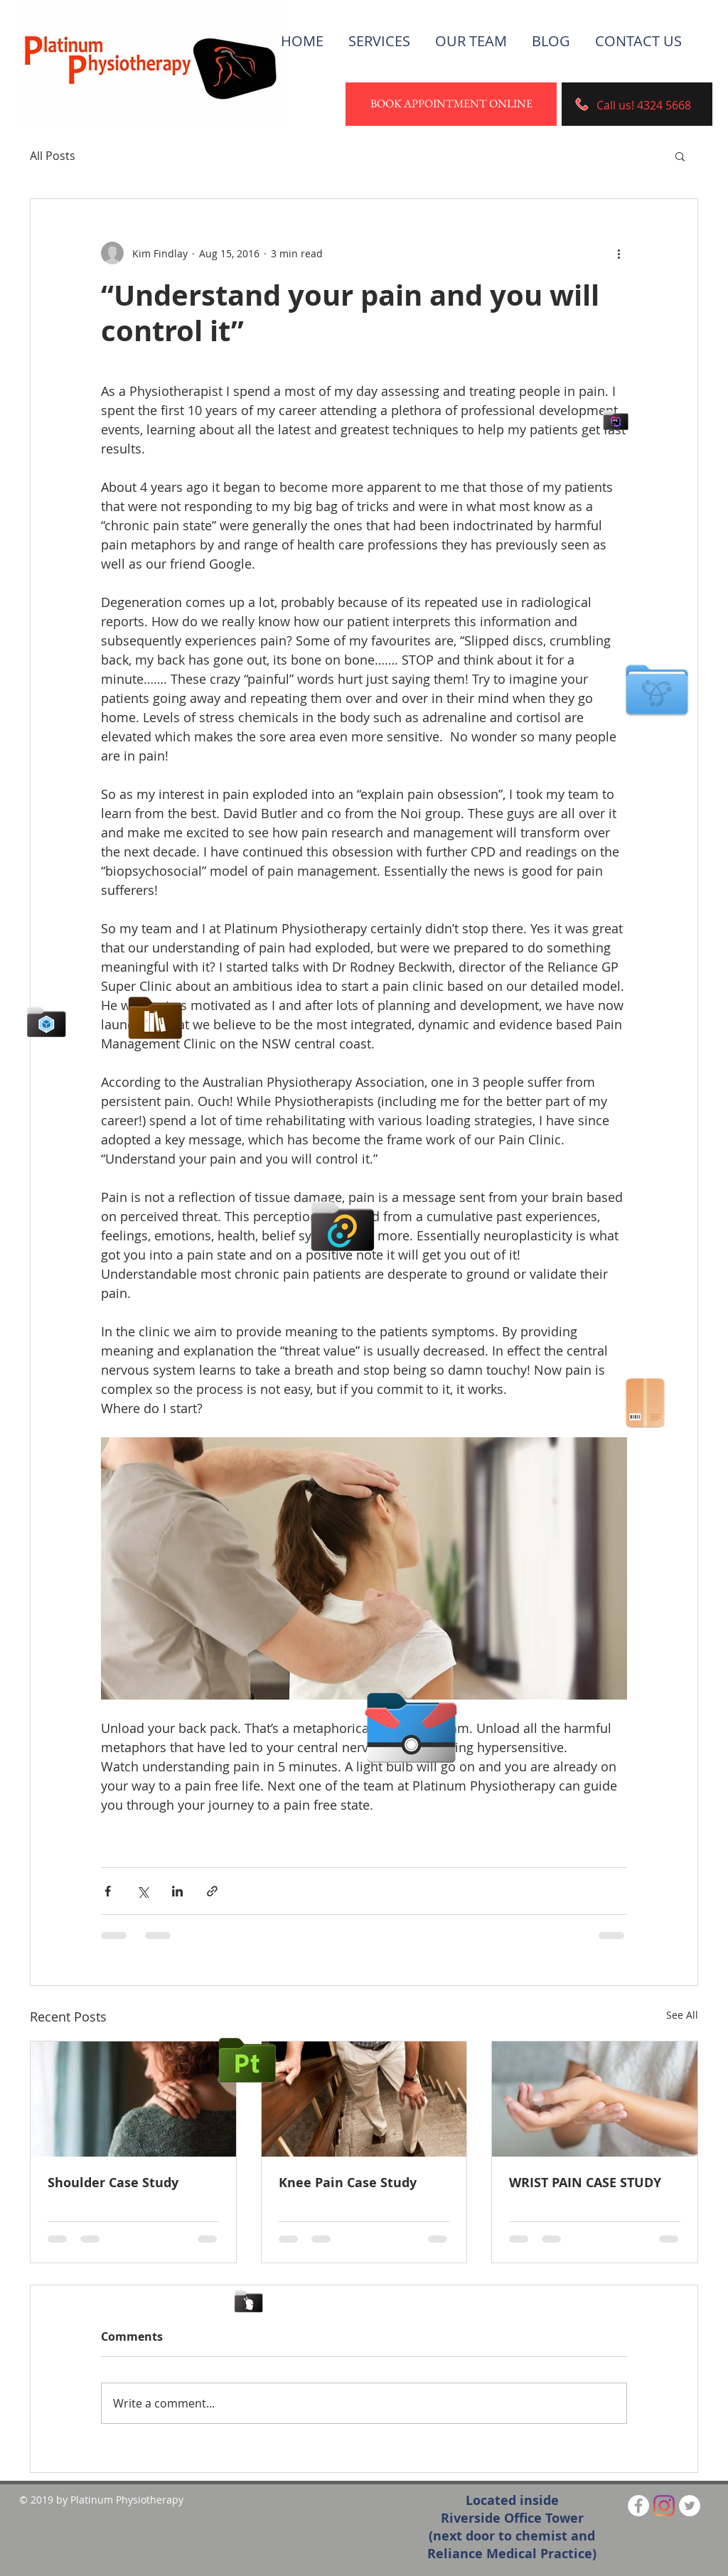  I want to click on folder containing Plan 9 operating system files, so click(248, 2302).